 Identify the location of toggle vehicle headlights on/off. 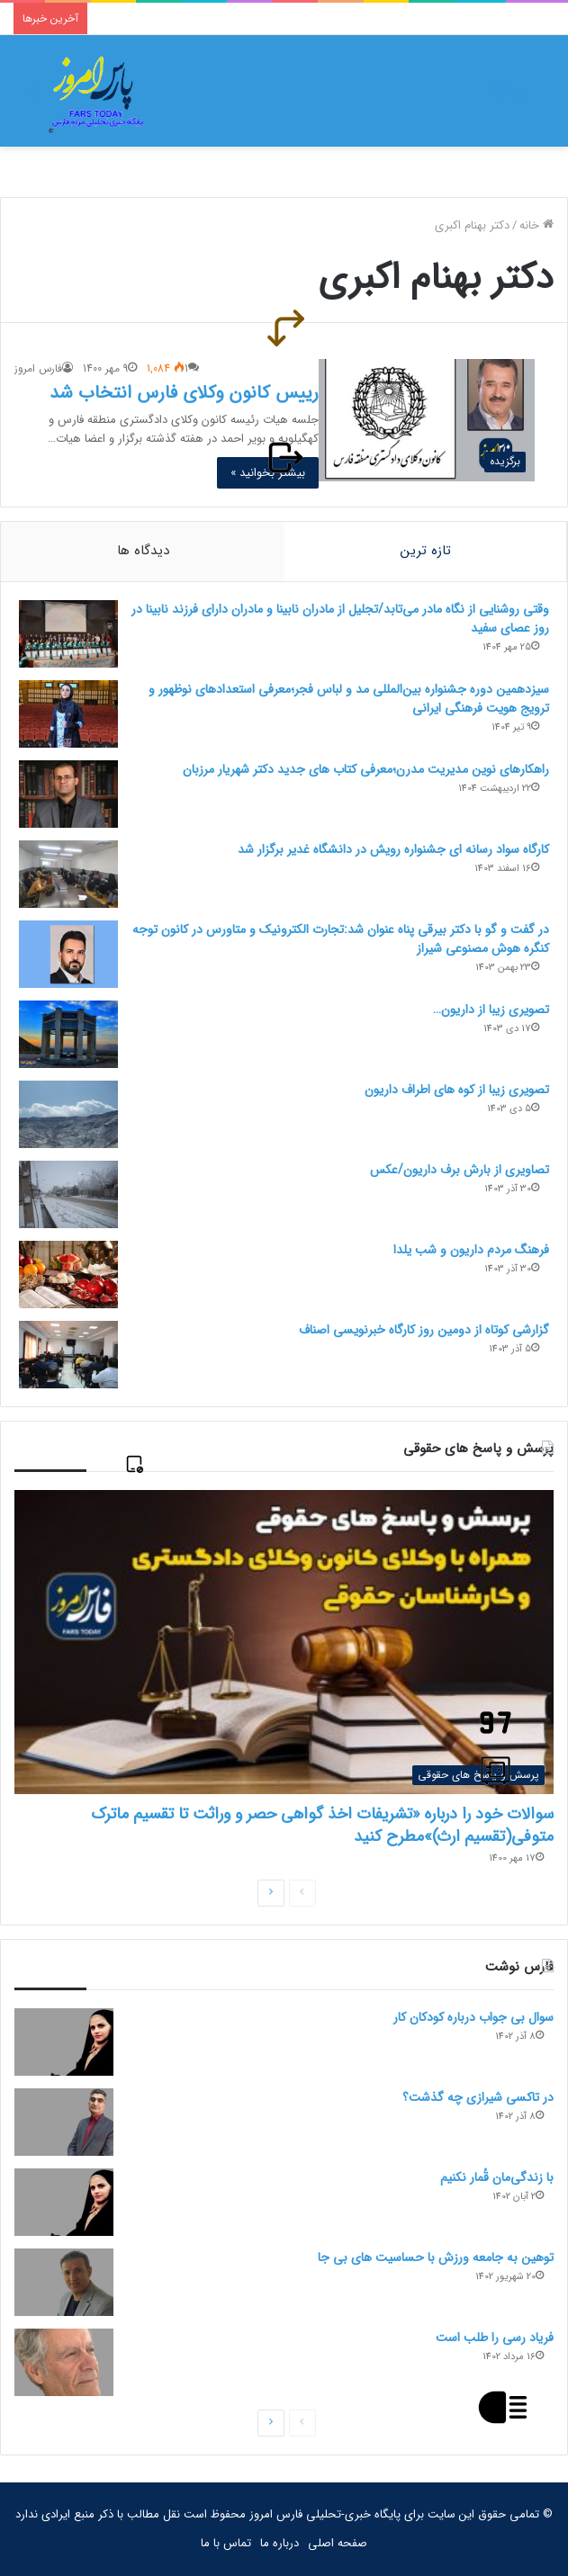
(502, 2407).